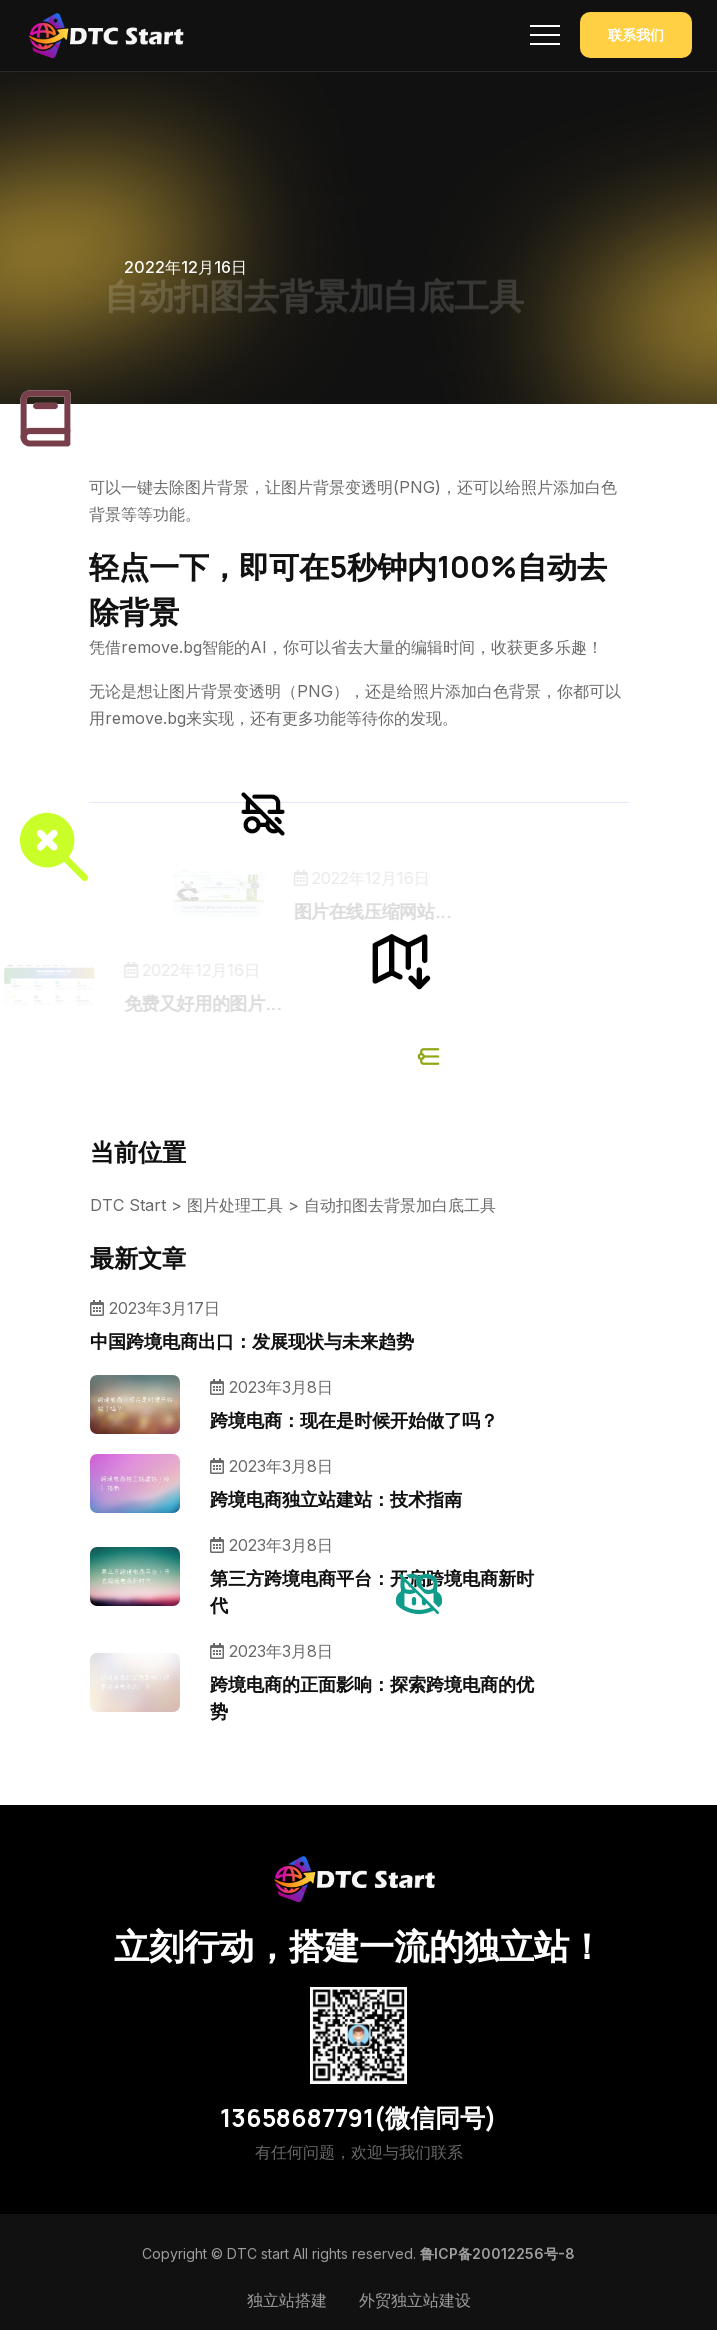  Describe the element at coordinates (419, 1594) in the screenshot. I see `indicates github copilot is unavailable or disabled` at that location.